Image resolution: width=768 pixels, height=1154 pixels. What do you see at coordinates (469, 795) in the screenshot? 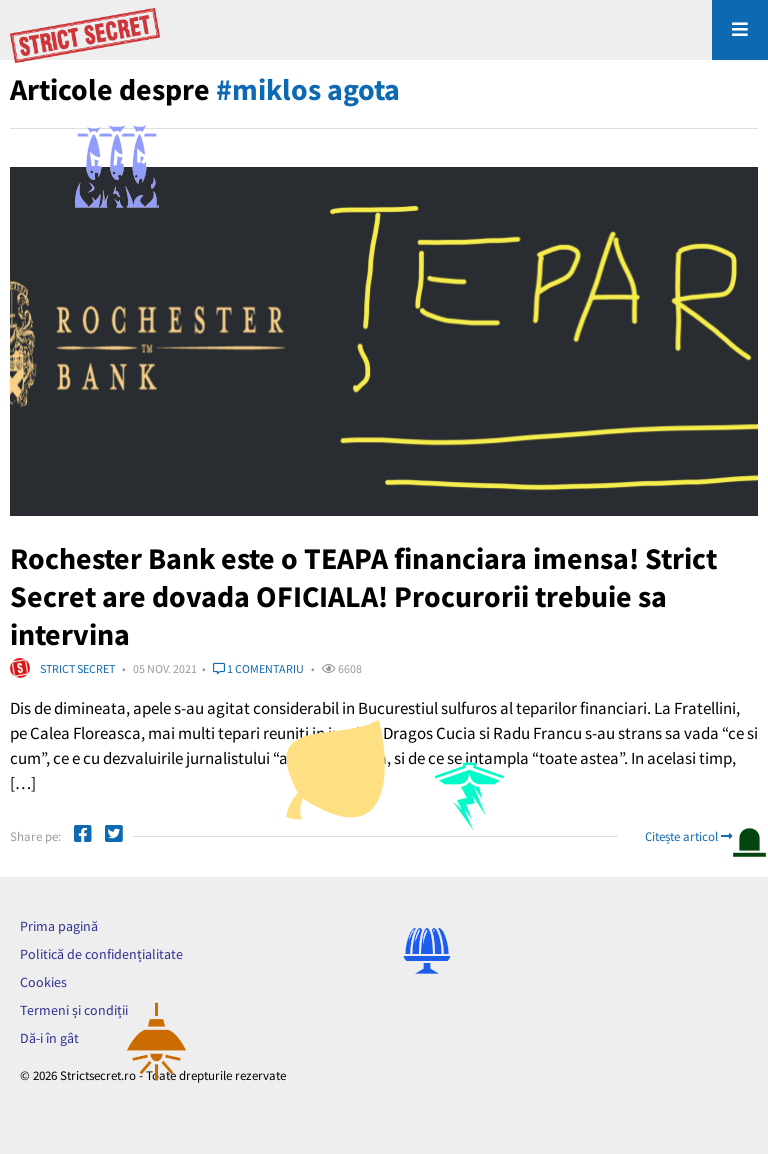
I see `access spell book or magic abilities` at bounding box center [469, 795].